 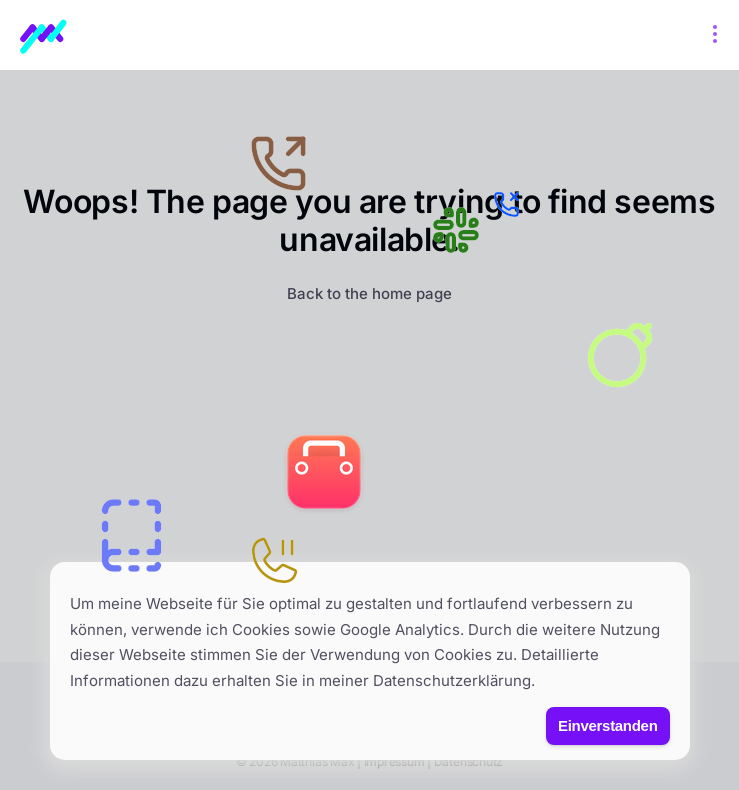 What do you see at coordinates (324, 472) in the screenshot?
I see `access system utilities and tools` at bounding box center [324, 472].